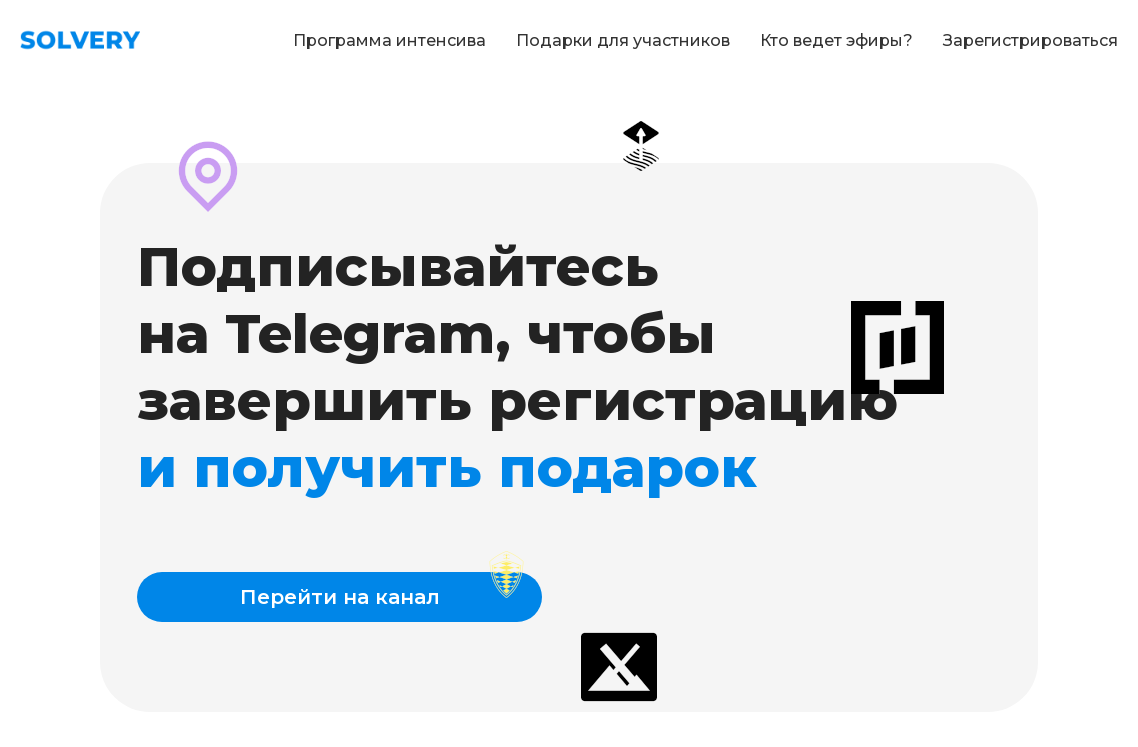 This screenshot has width=1138, height=747. Describe the element at coordinates (208, 174) in the screenshot. I see `mark a location on the map` at that location.